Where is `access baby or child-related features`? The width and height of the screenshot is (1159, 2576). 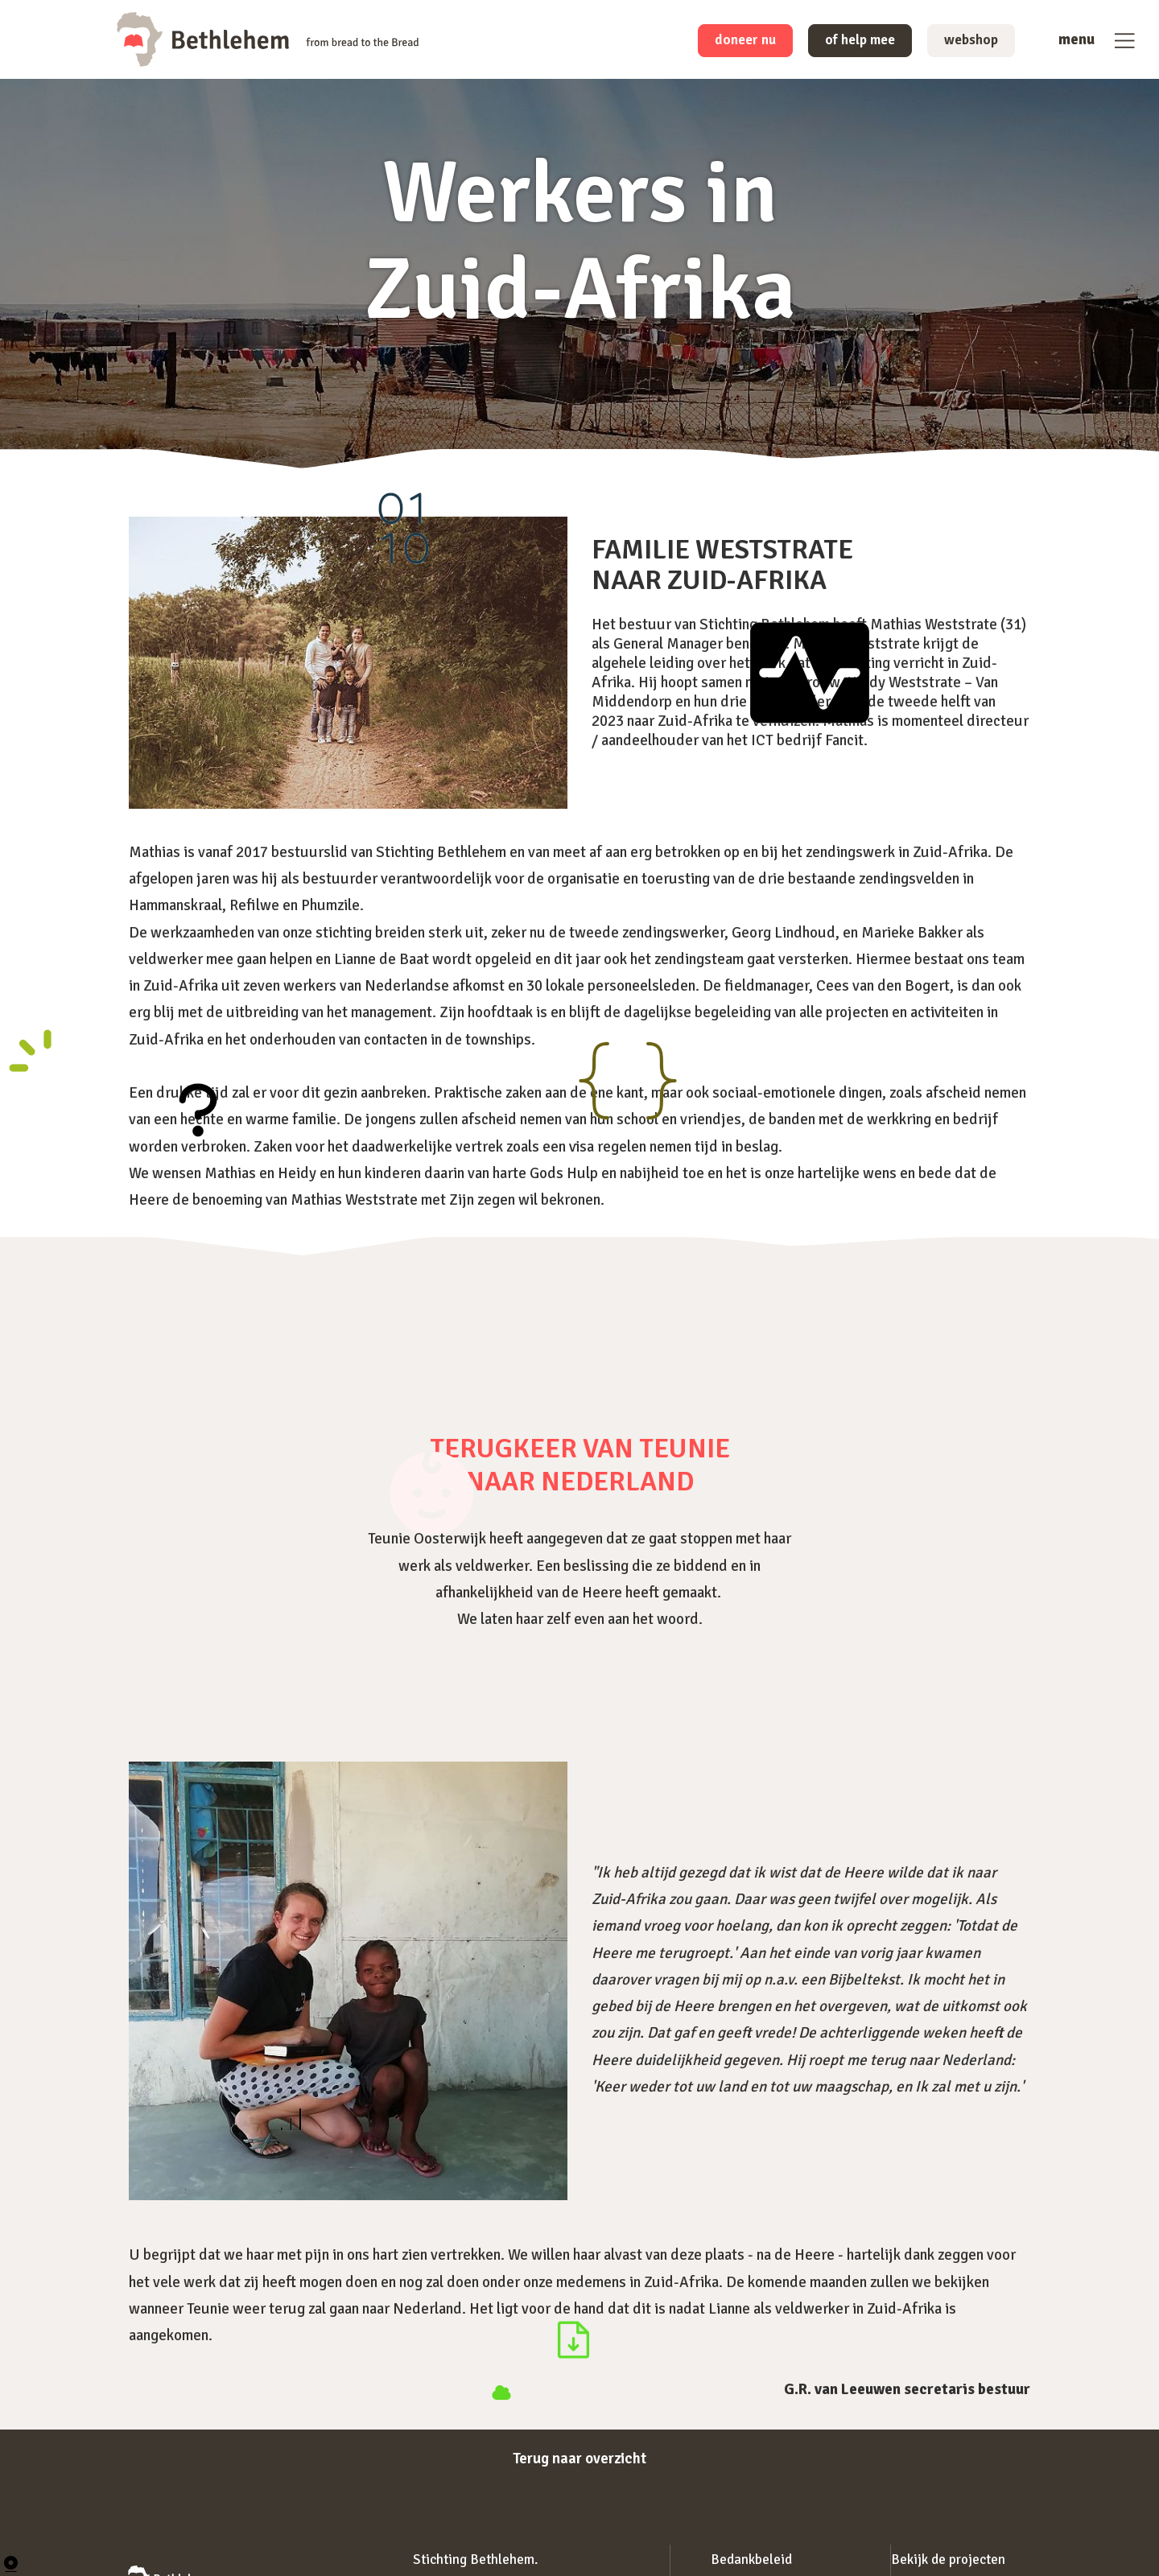
access baby or child-related features is located at coordinates (431, 1493).